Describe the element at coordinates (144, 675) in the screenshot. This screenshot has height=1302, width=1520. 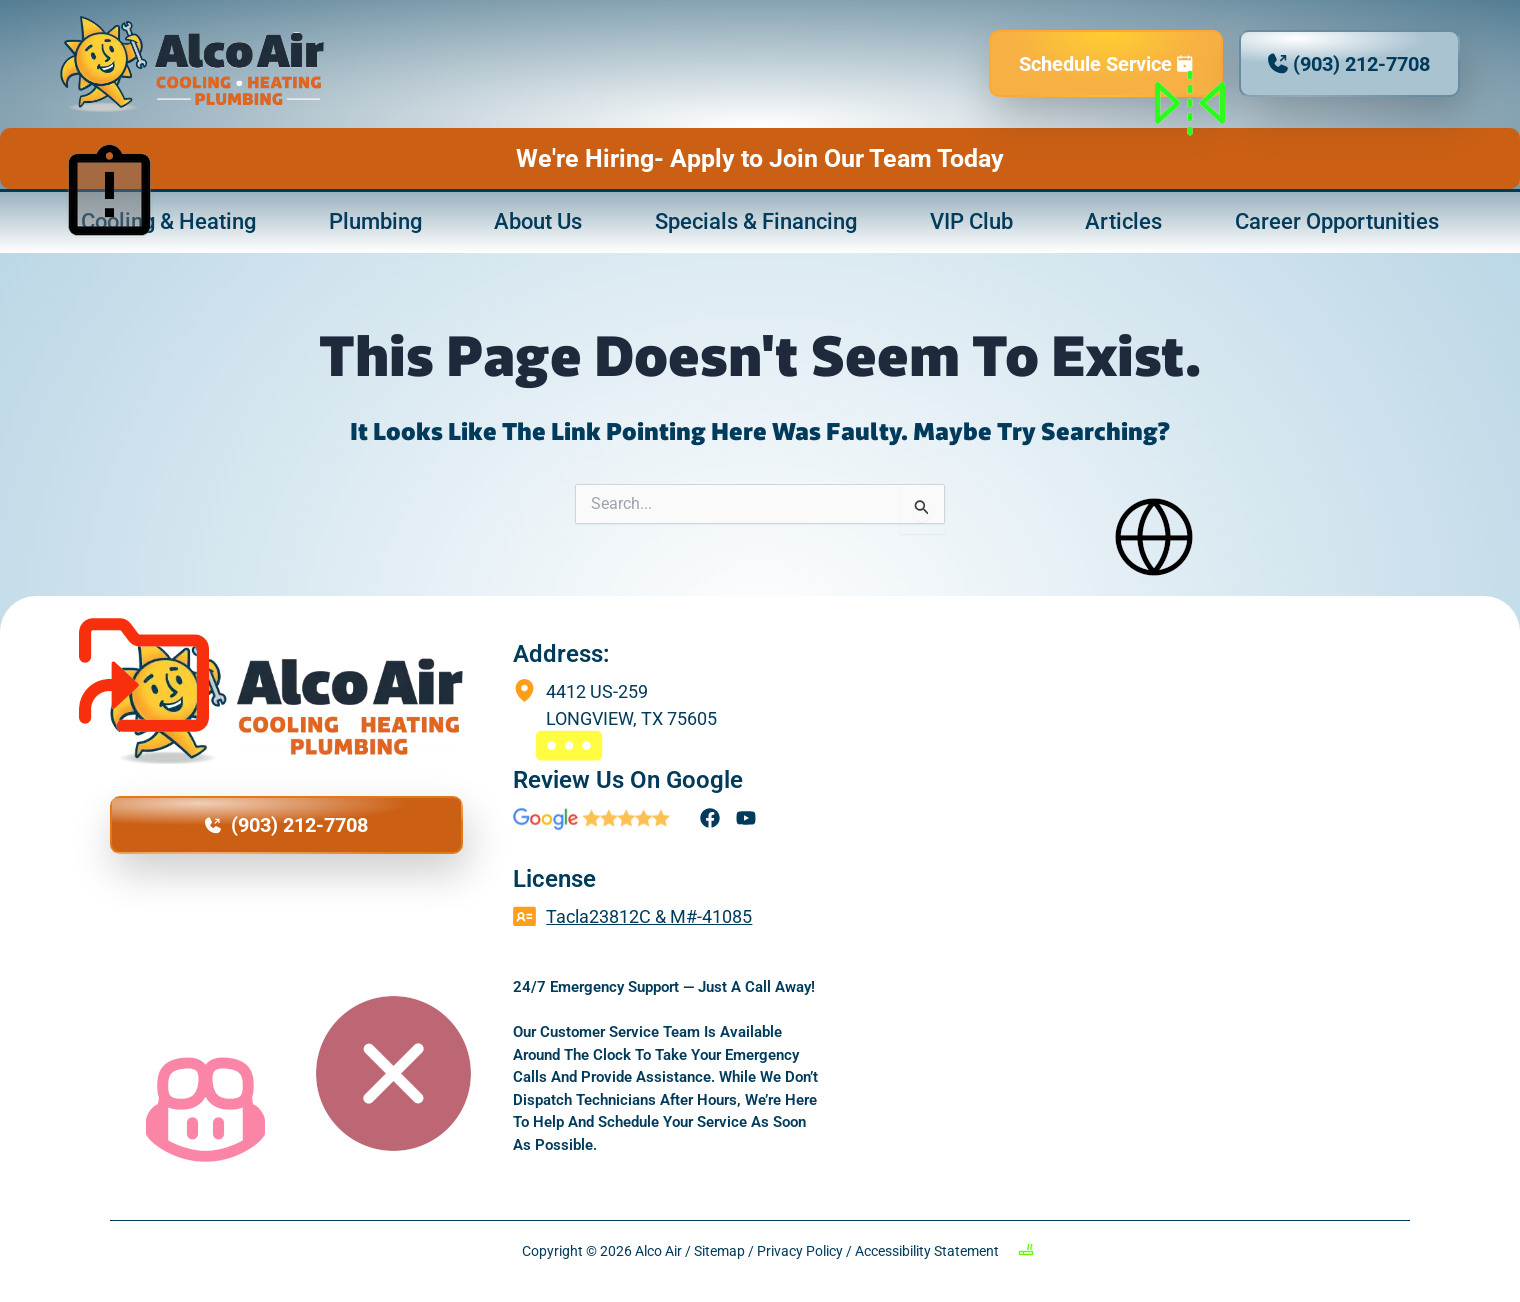
I see `access a linked or shortcut folder` at that location.